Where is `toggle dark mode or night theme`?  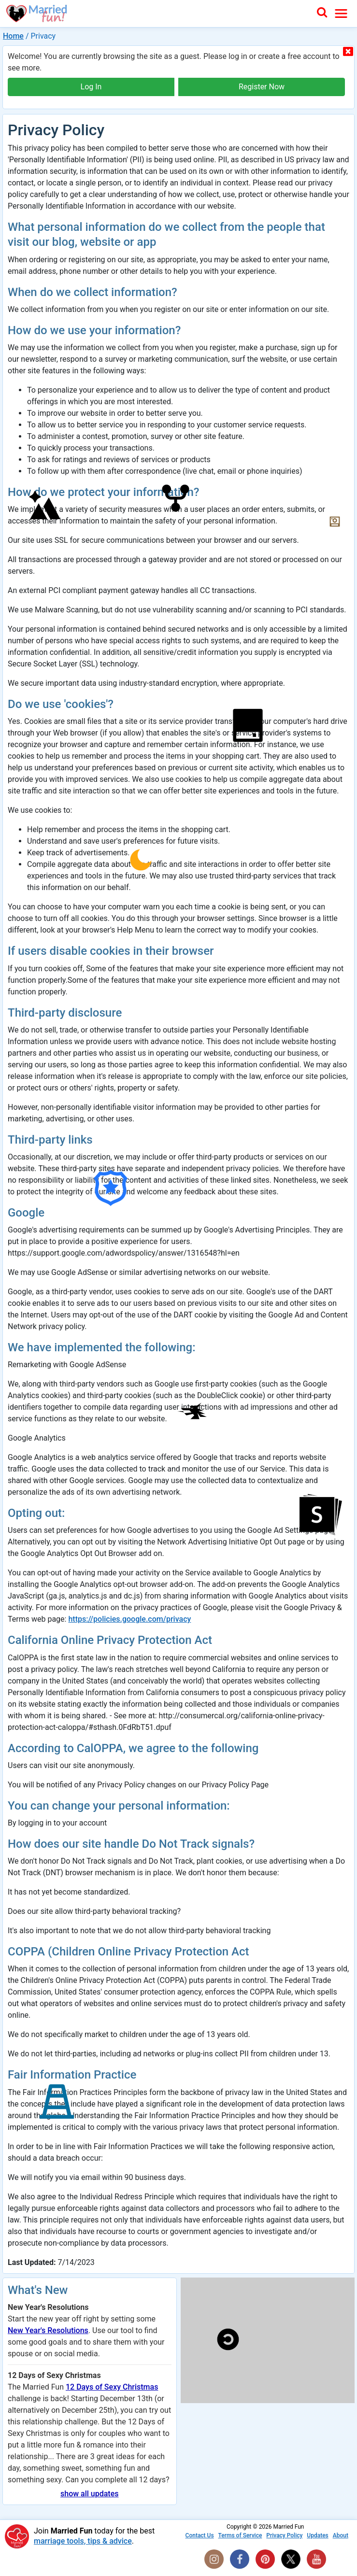 toggle dark mode or night theme is located at coordinates (141, 860).